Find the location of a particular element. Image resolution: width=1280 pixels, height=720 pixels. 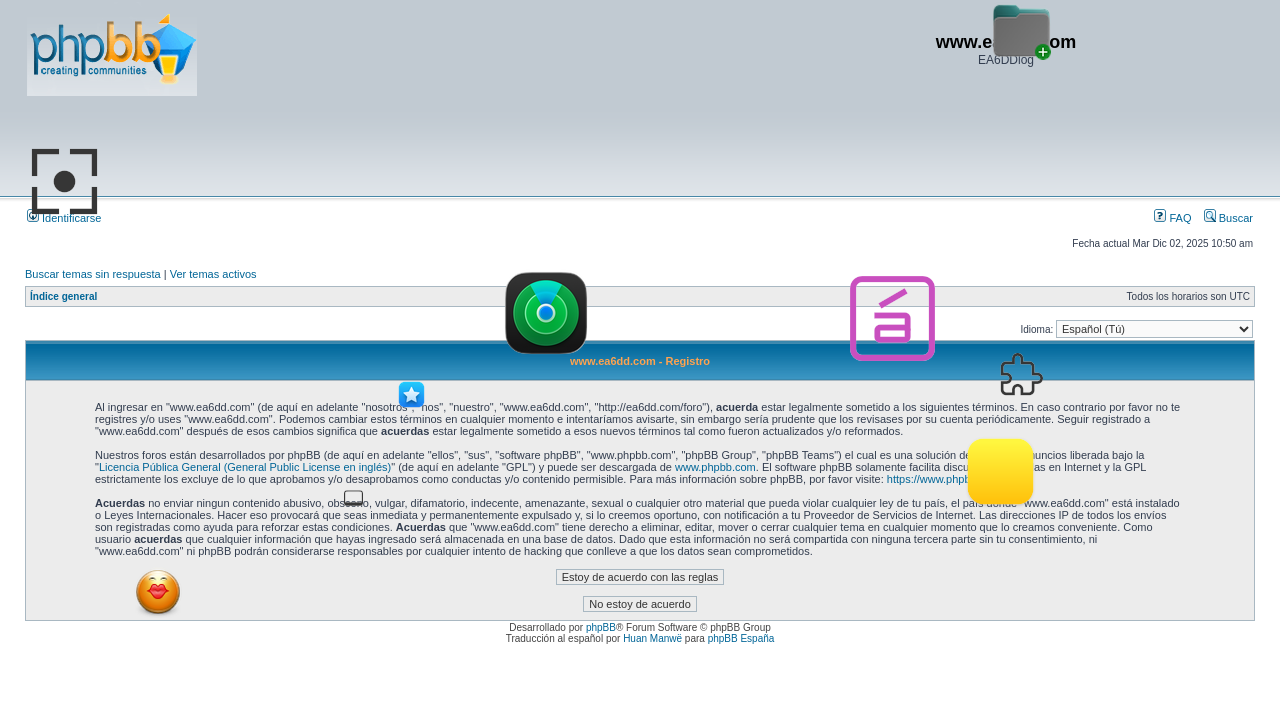

open the photos or gallery app is located at coordinates (353, 497).